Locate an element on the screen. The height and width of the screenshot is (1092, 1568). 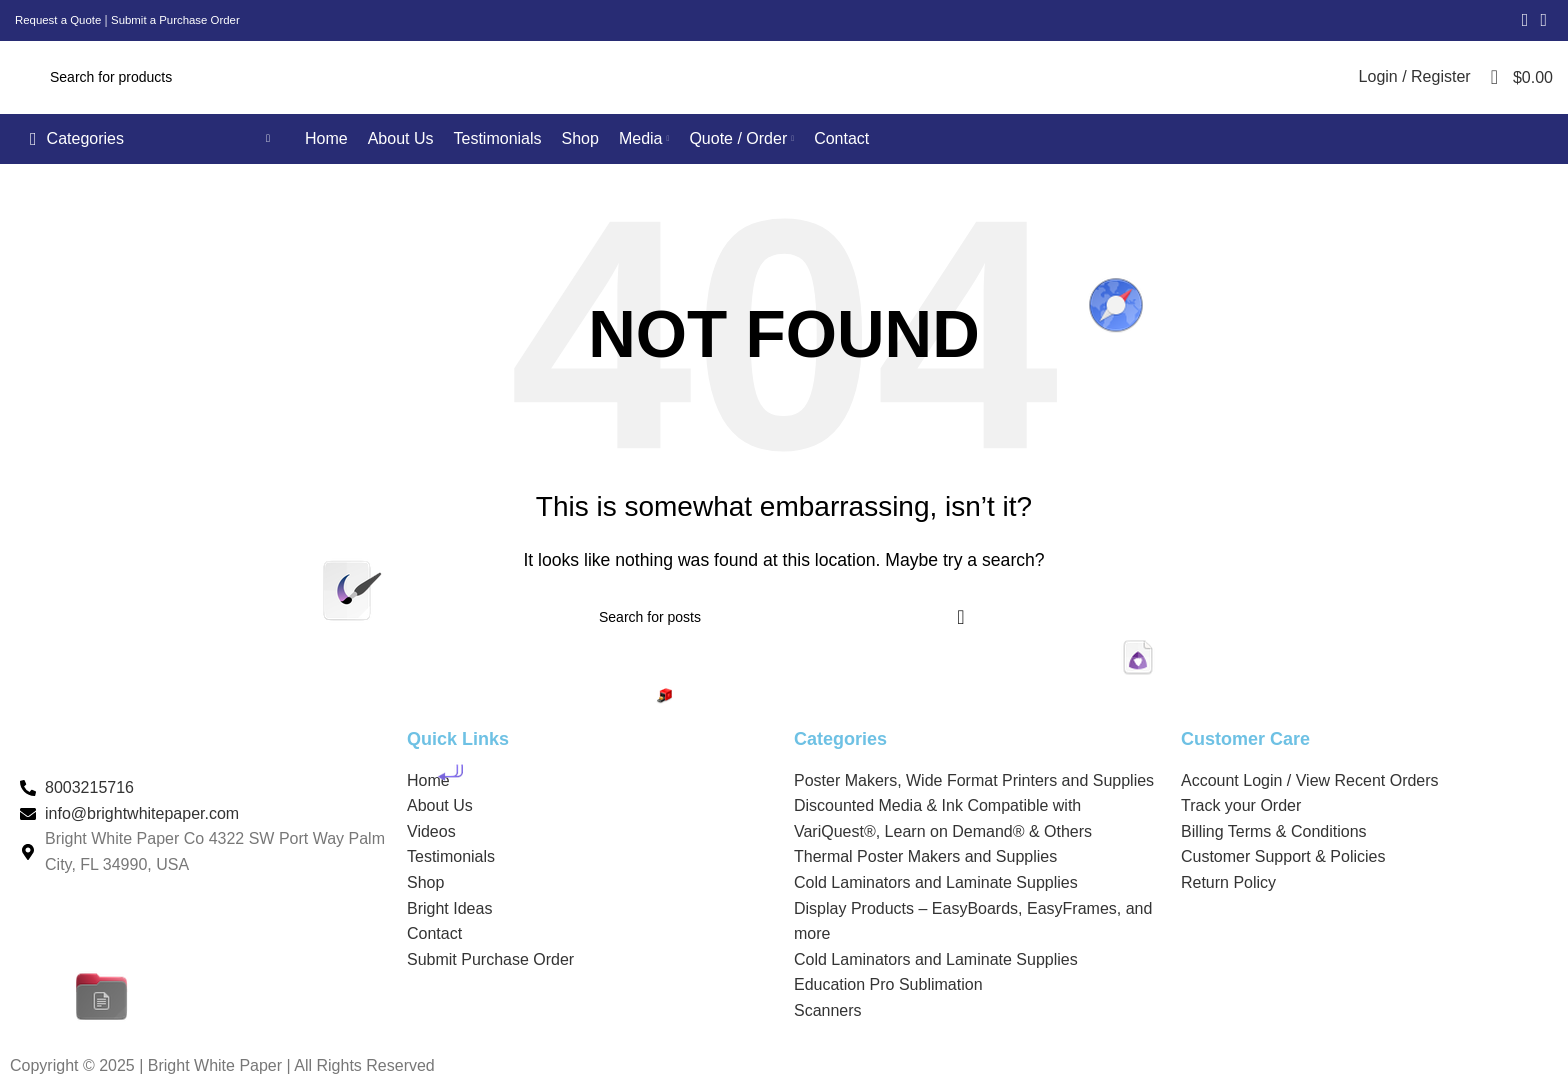
create a new application or software project is located at coordinates (352, 590).